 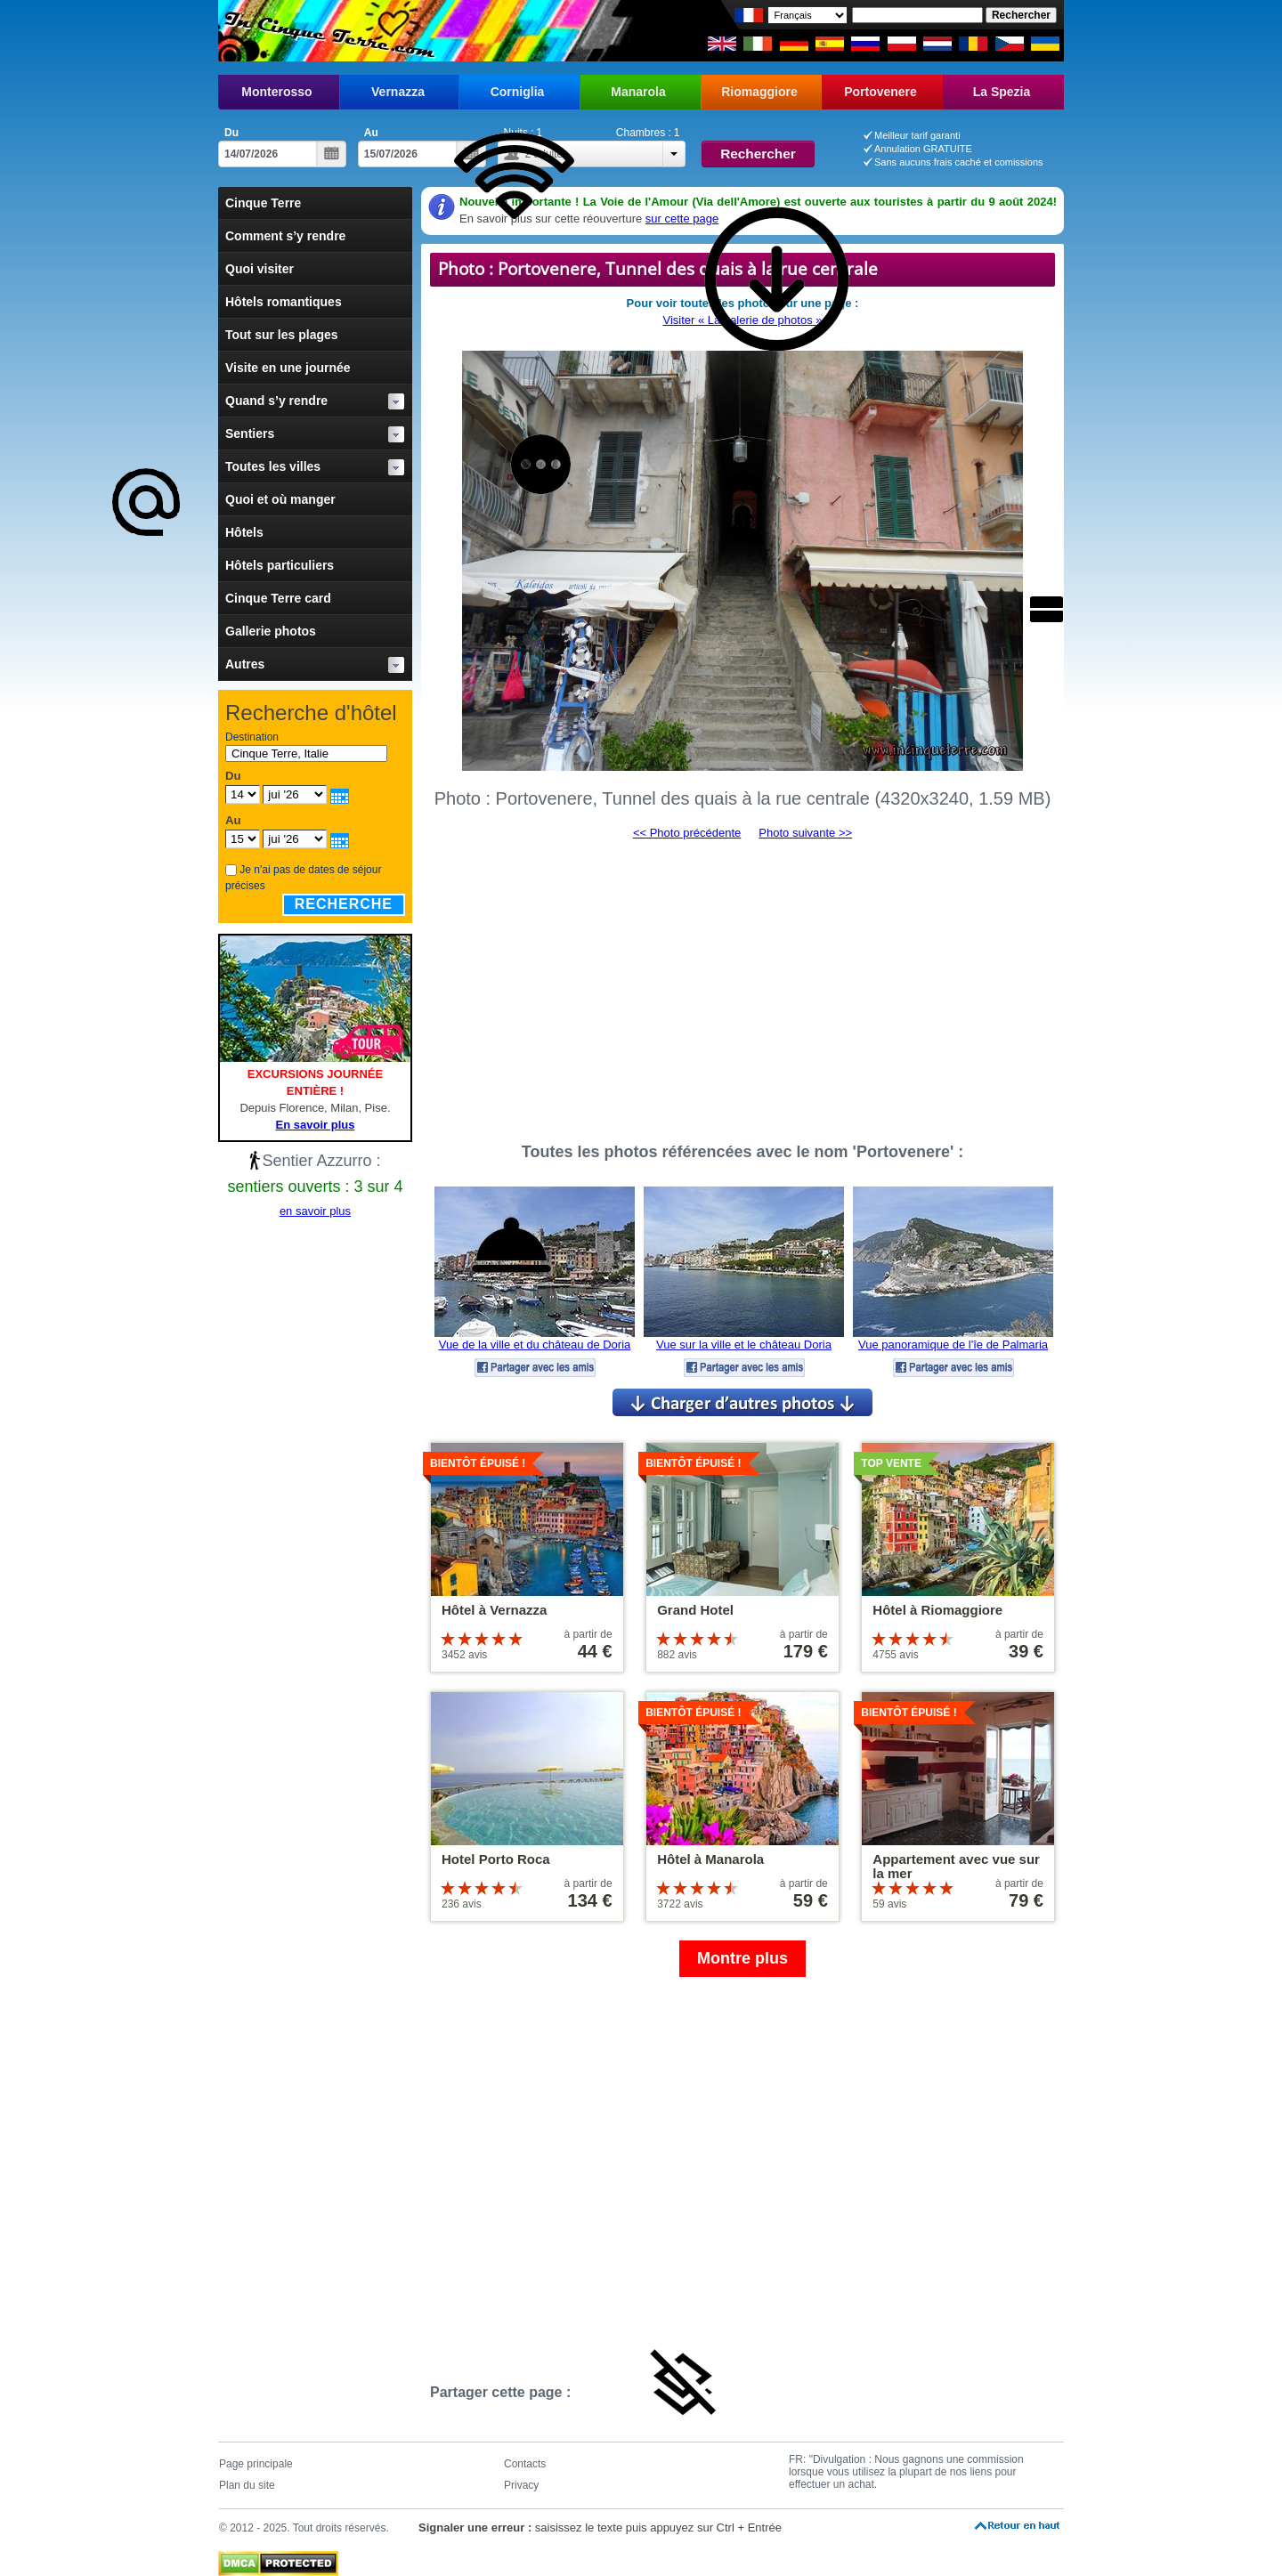 I want to click on enter or view email address, so click(x=146, y=502).